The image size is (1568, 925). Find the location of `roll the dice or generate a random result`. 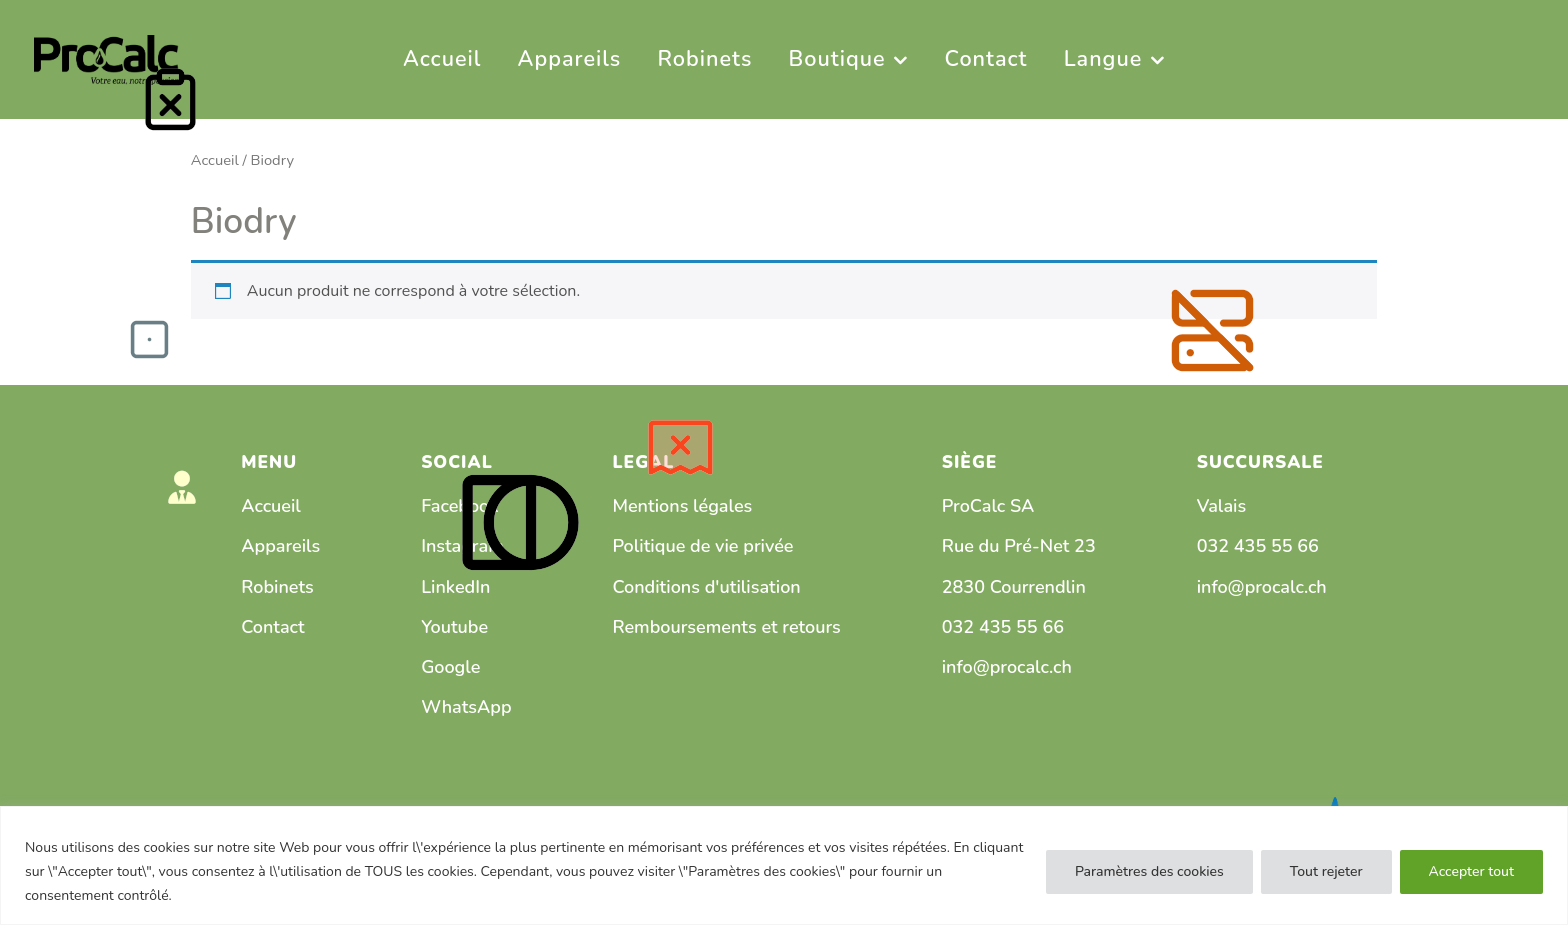

roll the dice or generate a random result is located at coordinates (149, 339).